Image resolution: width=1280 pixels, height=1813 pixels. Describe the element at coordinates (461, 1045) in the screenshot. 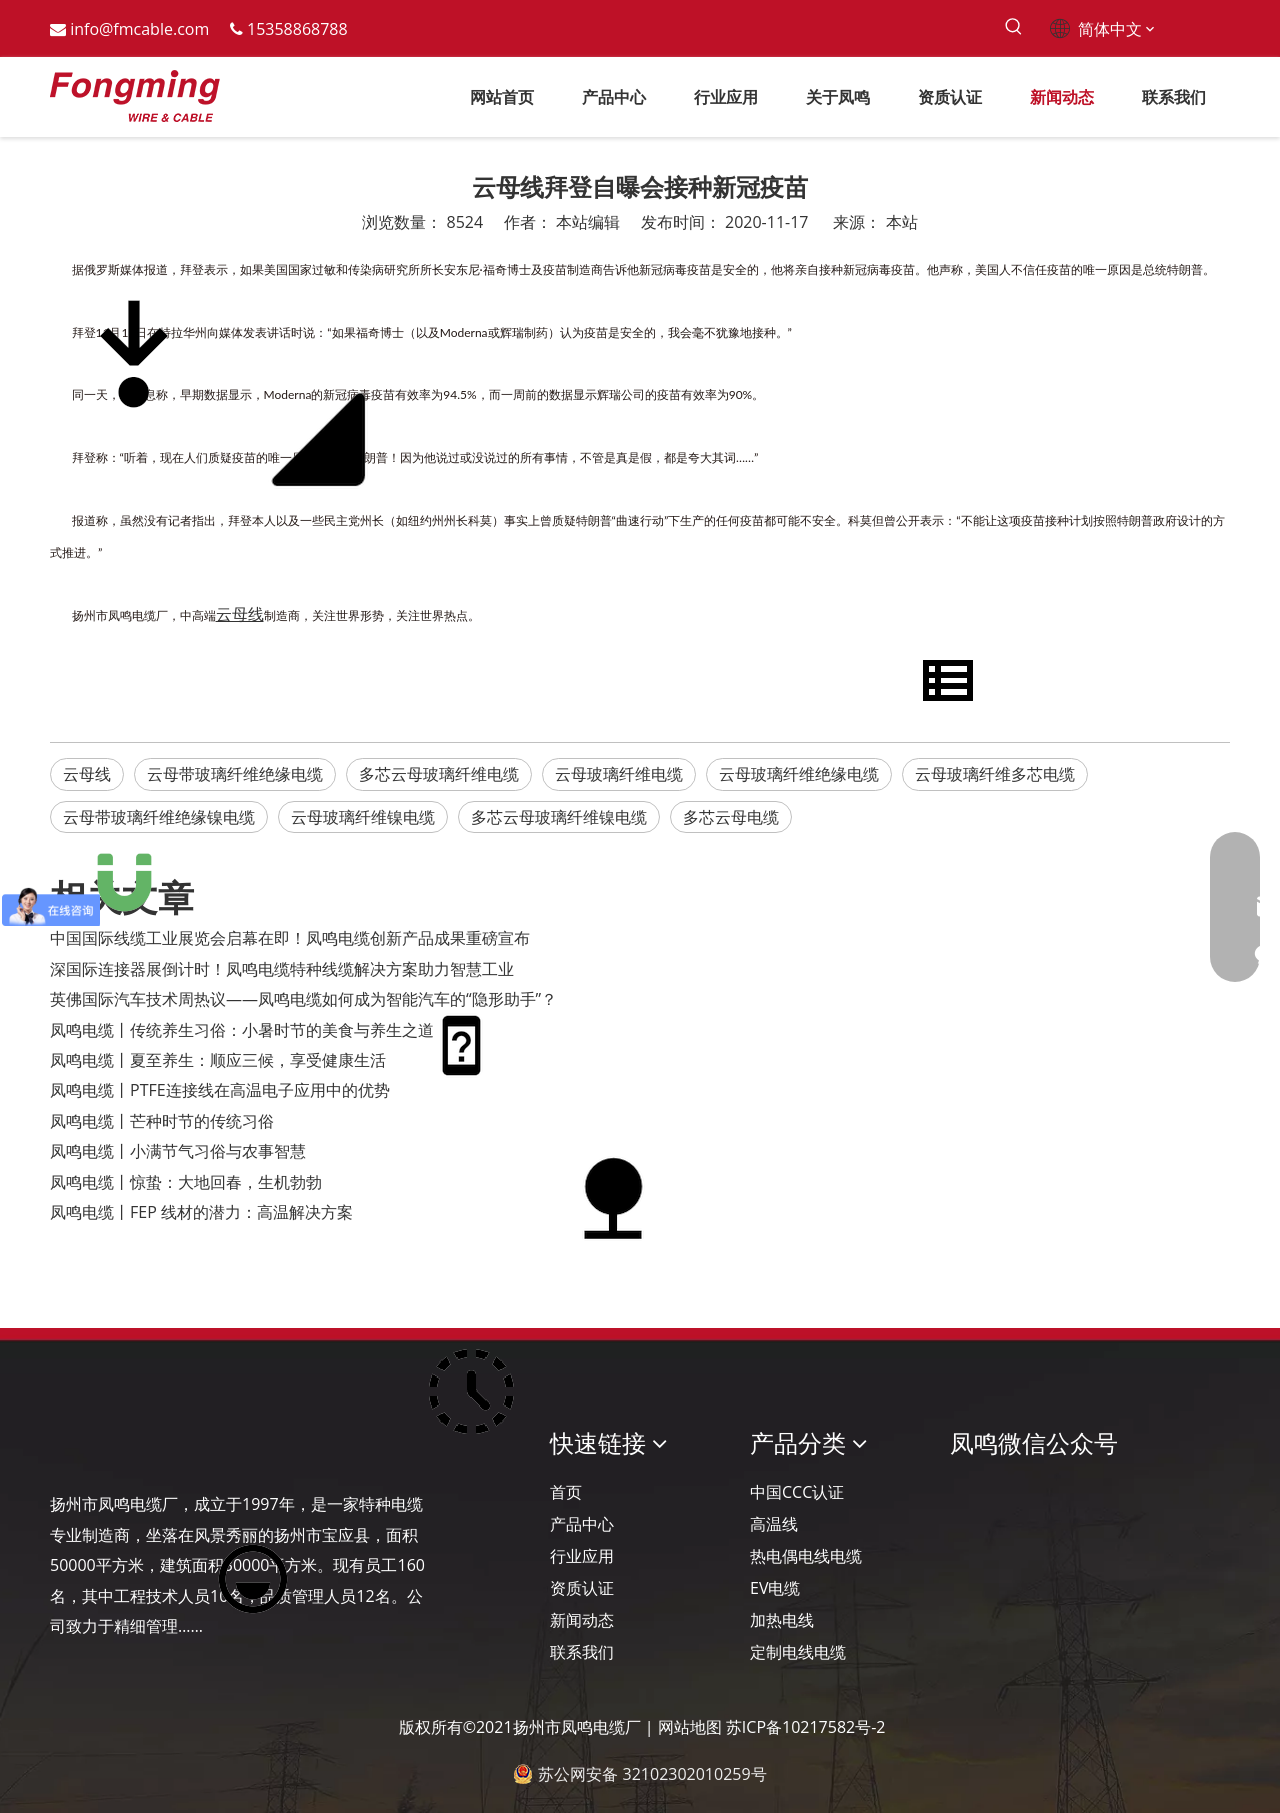

I see `indicates an unrecognized or unknown device` at that location.